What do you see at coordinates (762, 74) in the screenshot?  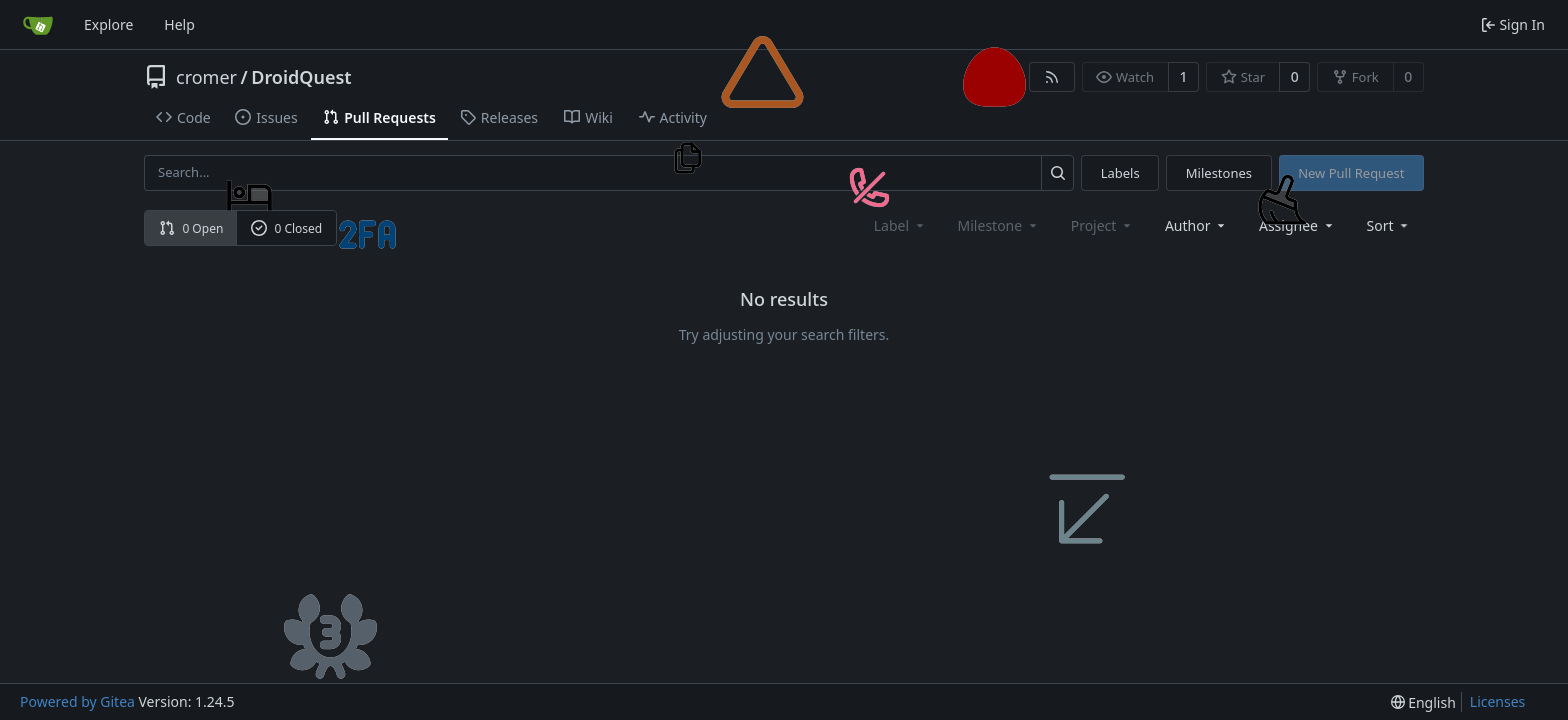 I see `warning or alert indicator` at bounding box center [762, 74].